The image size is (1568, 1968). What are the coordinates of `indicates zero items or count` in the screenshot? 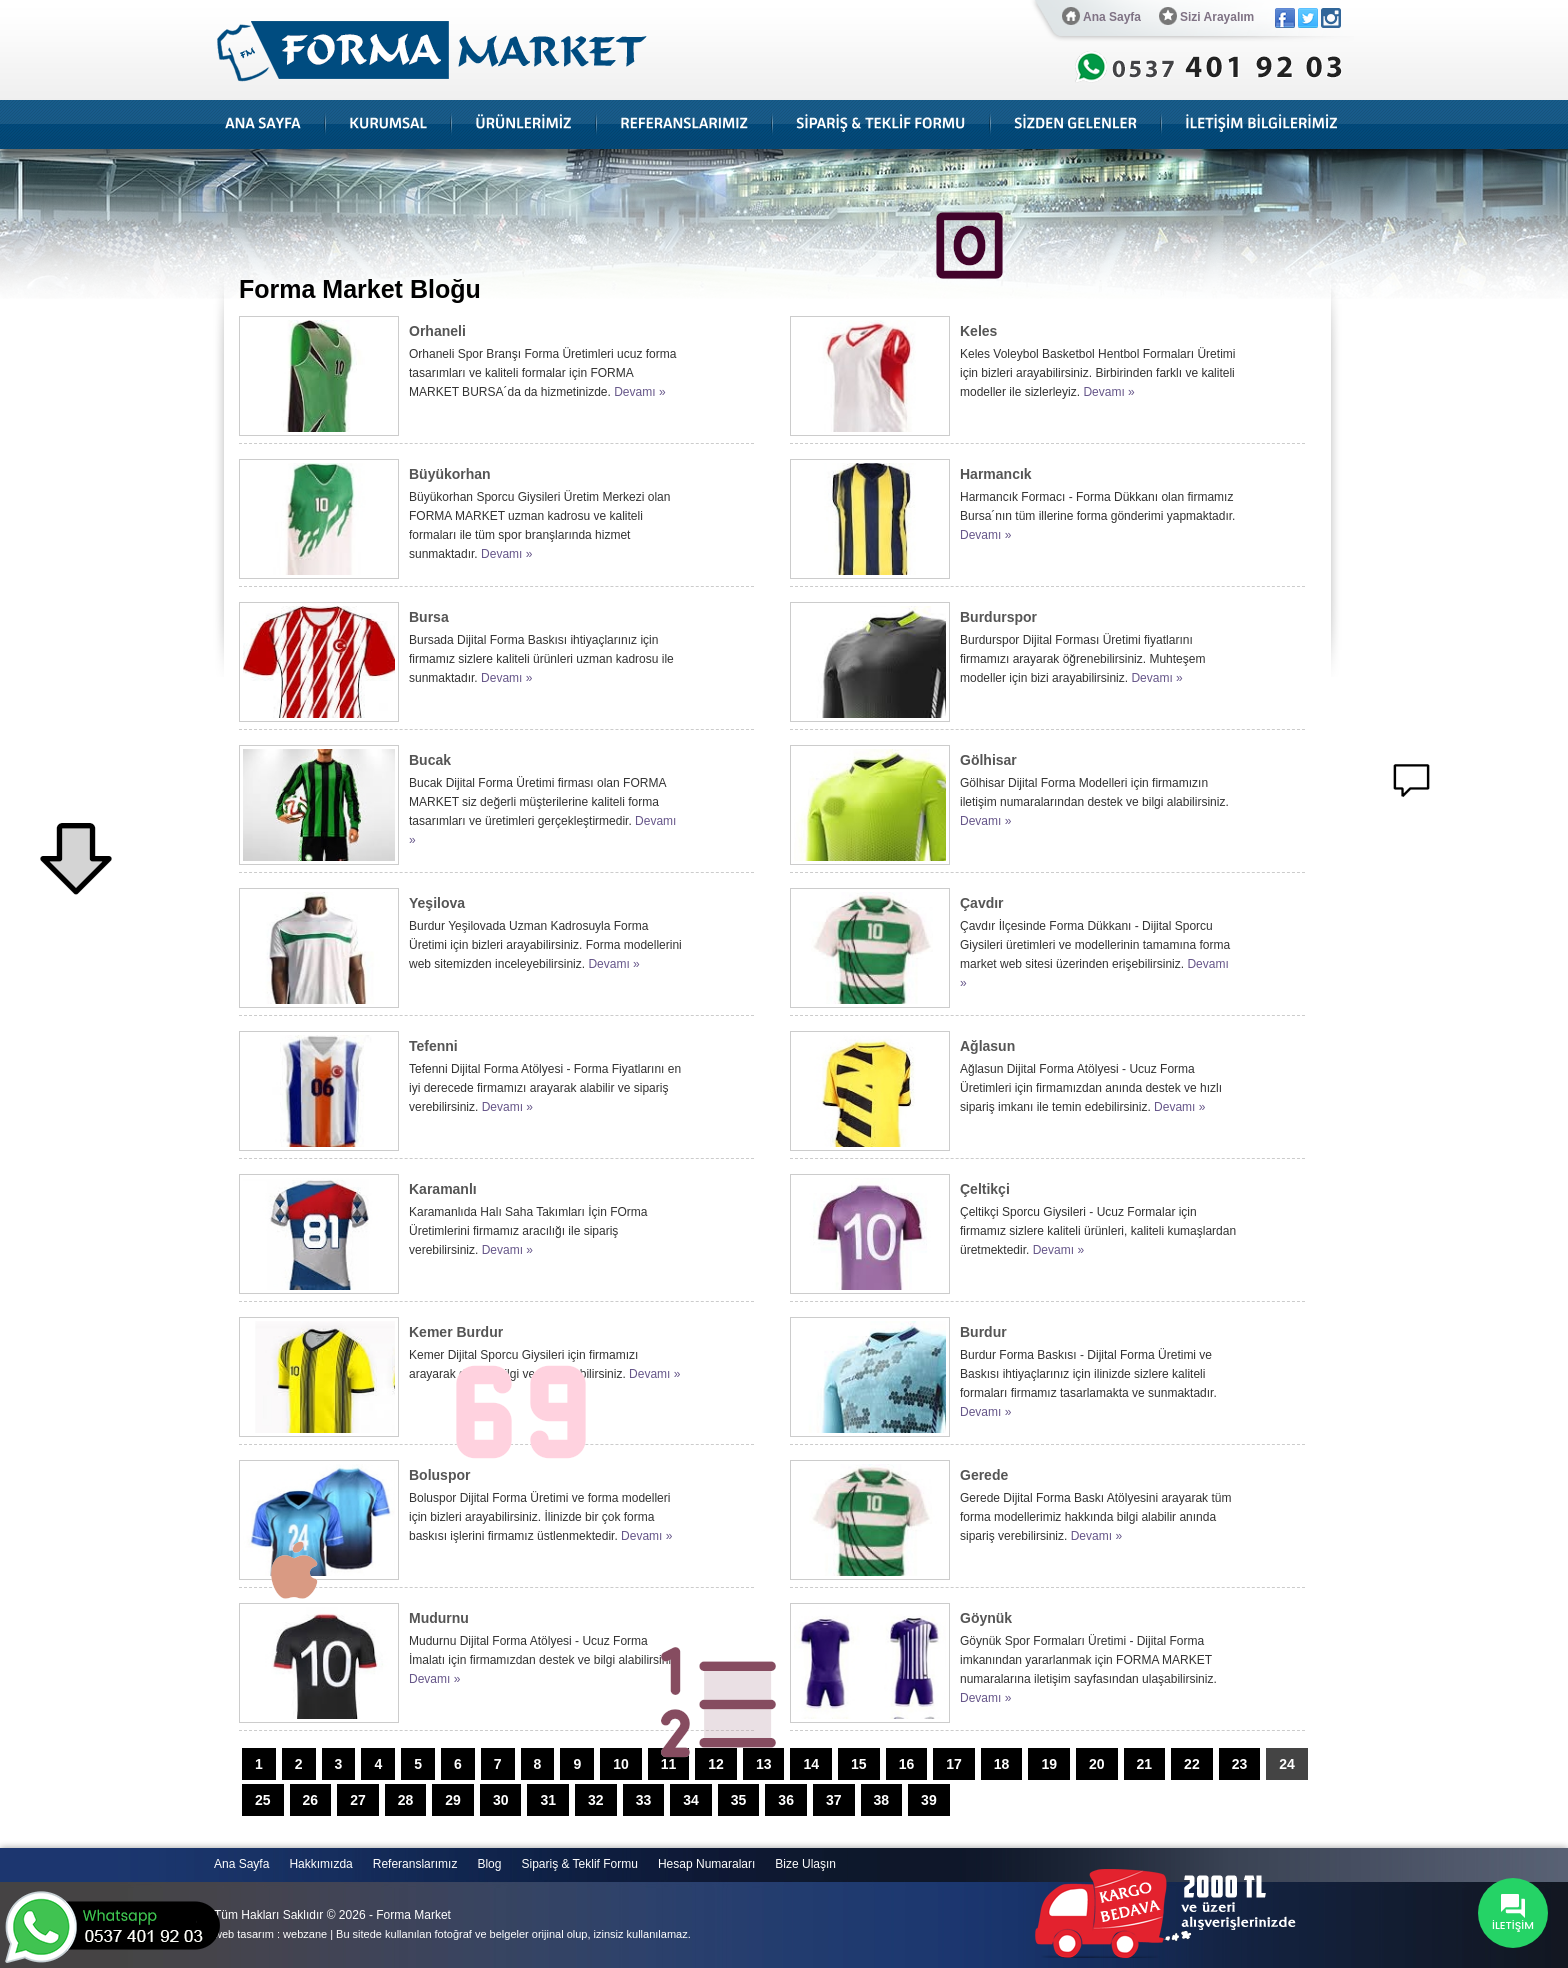 It's located at (969, 245).